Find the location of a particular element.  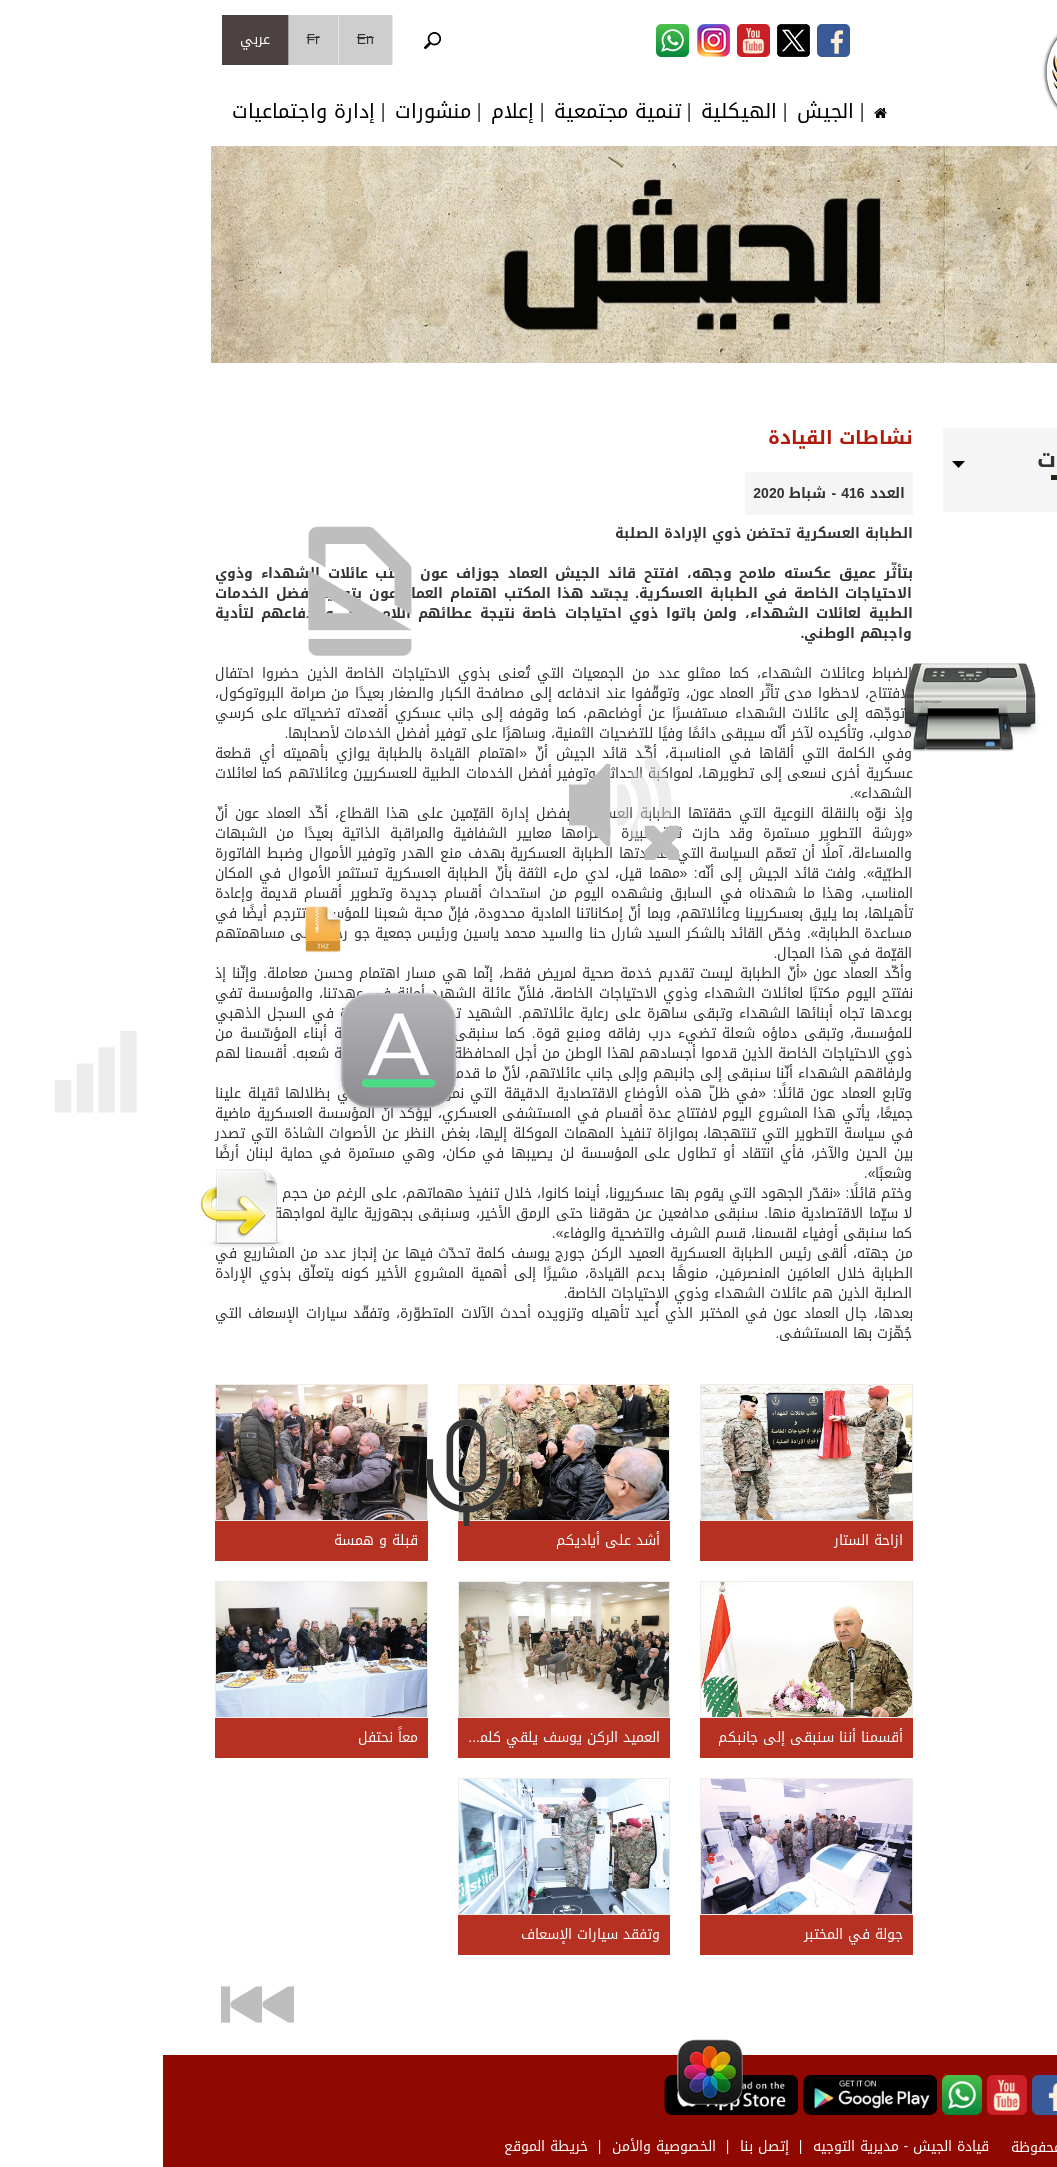

enable spell check in text editing is located at coordinates (398, 1052).